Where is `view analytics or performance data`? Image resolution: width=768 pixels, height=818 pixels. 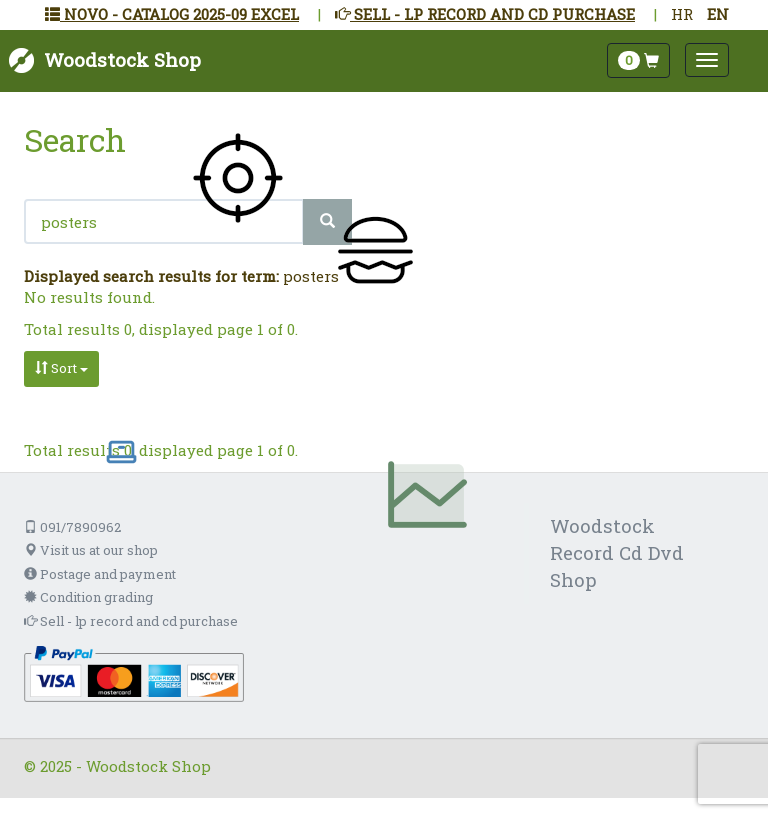
view analytics or performance data is located at coordinates (427, 494).